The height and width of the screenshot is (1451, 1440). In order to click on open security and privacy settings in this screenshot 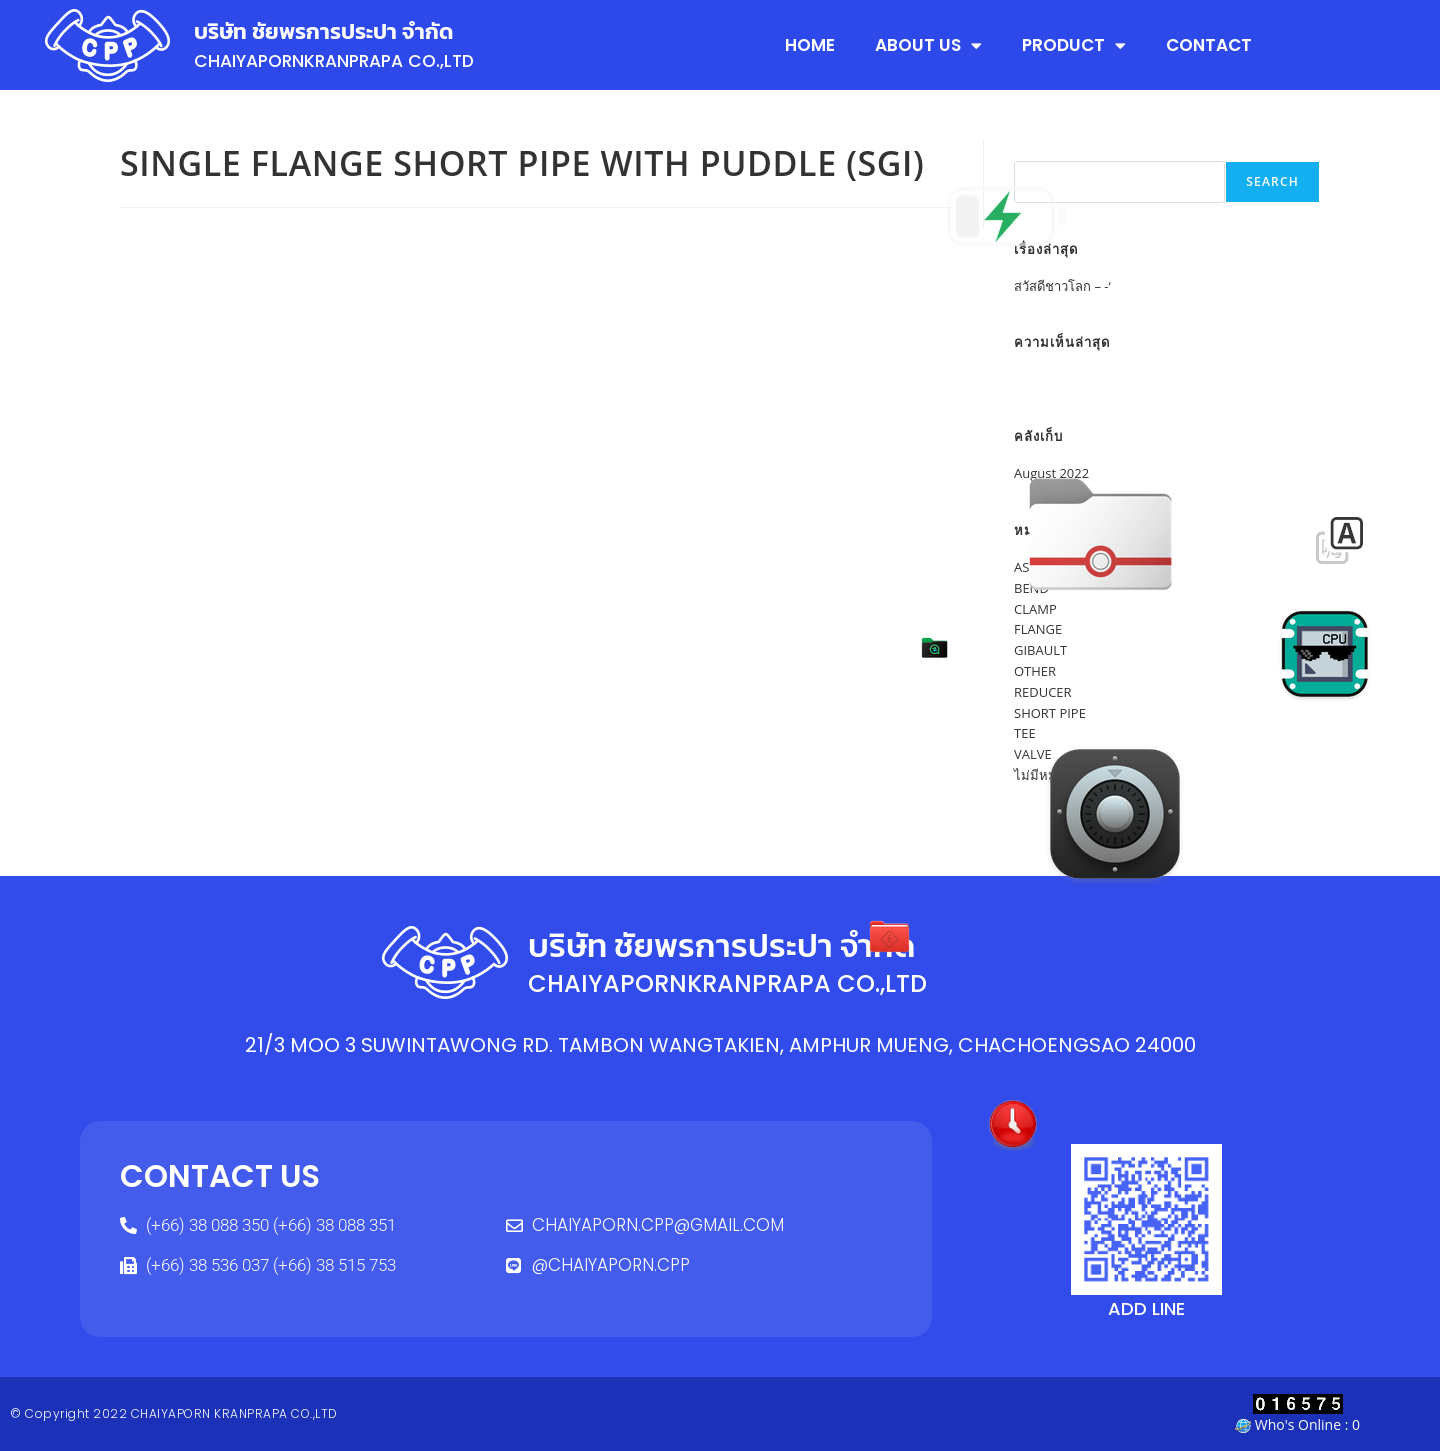, I will do `click(1115, 814)`.